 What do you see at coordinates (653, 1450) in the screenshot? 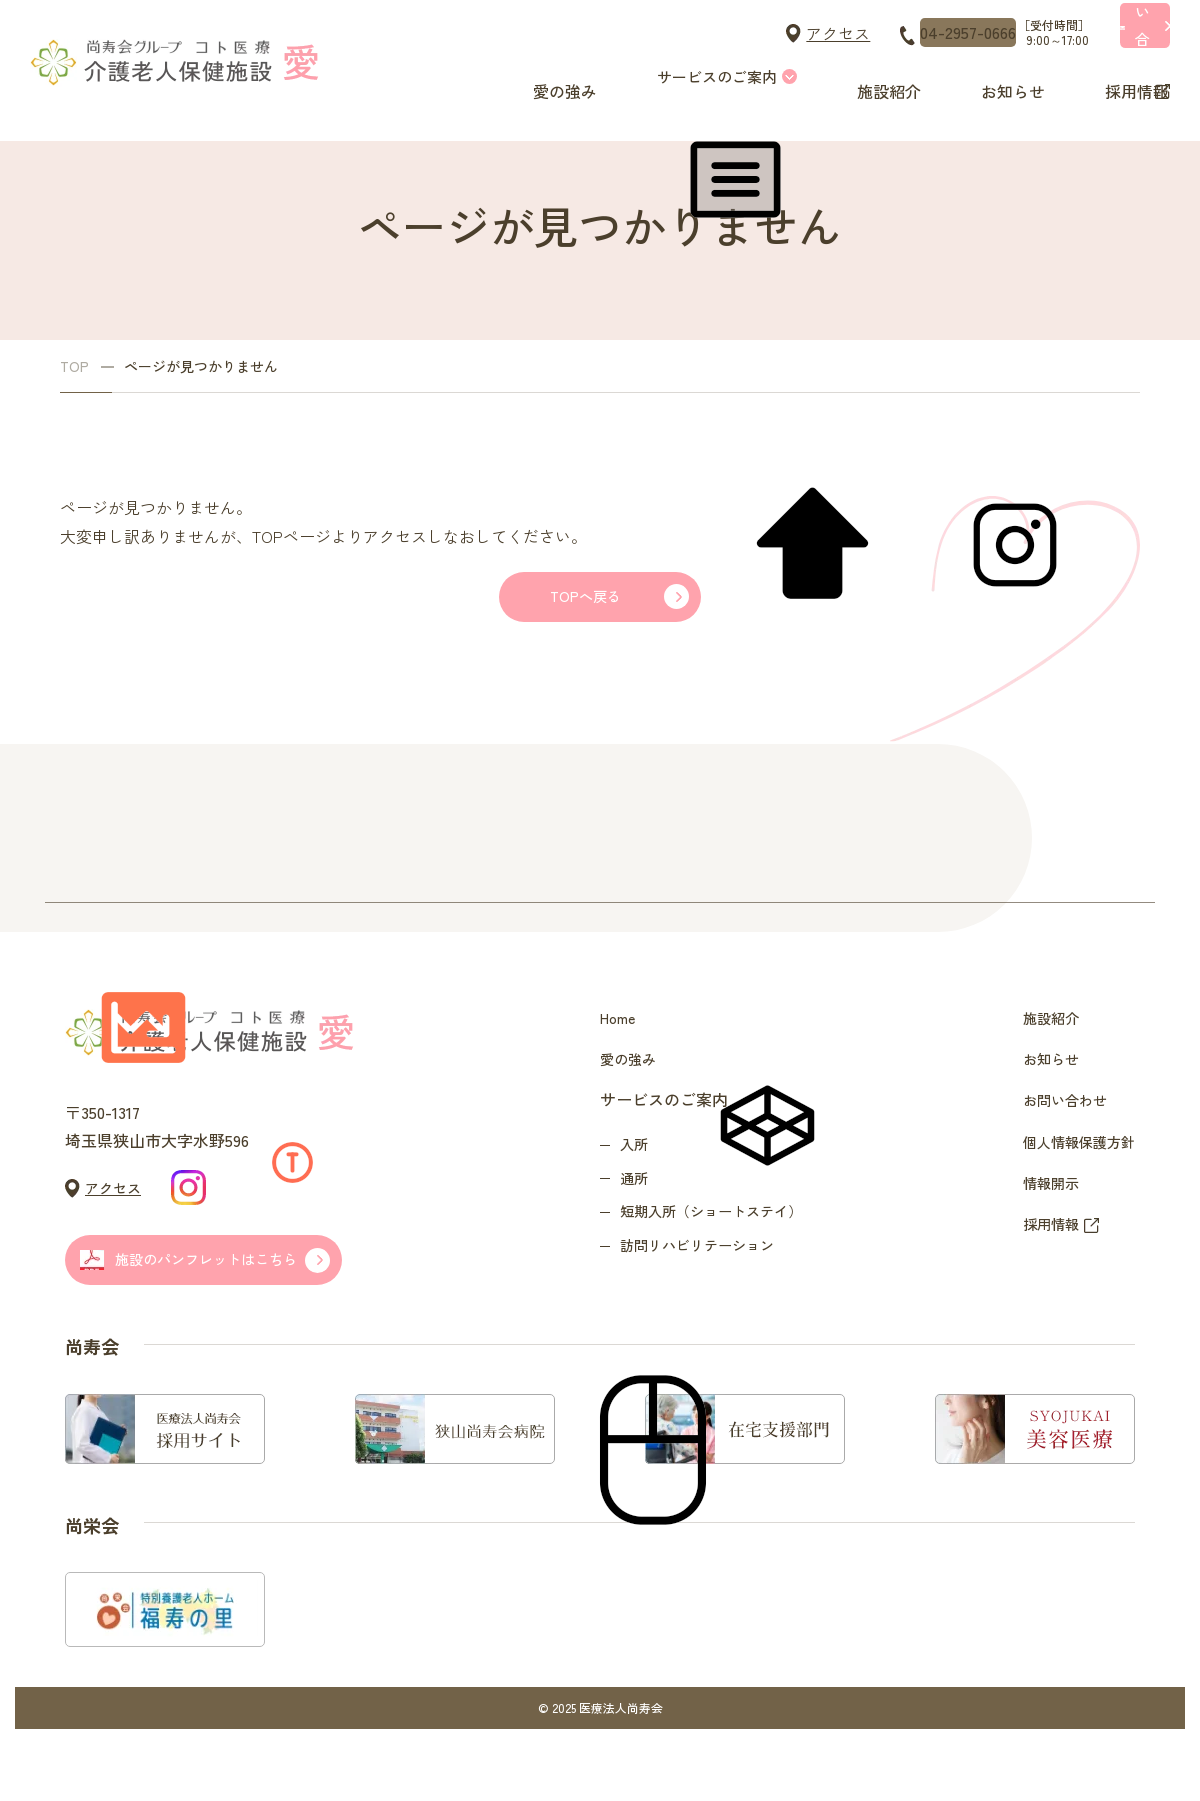
I see `adjust mouse or pointer settings` at bounding box center [653, 1450].